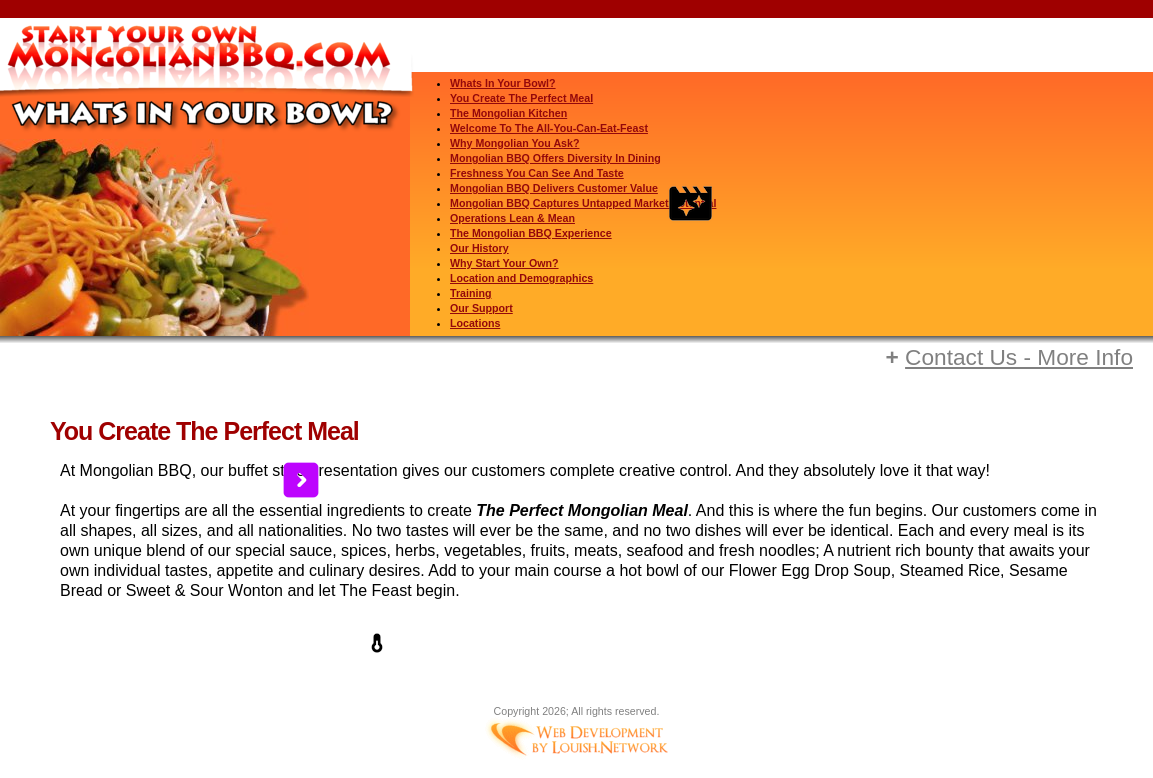  Describe the element at coordinates (377, 643) in the screenshot. I see `indicates moderate temperature level` at that location.